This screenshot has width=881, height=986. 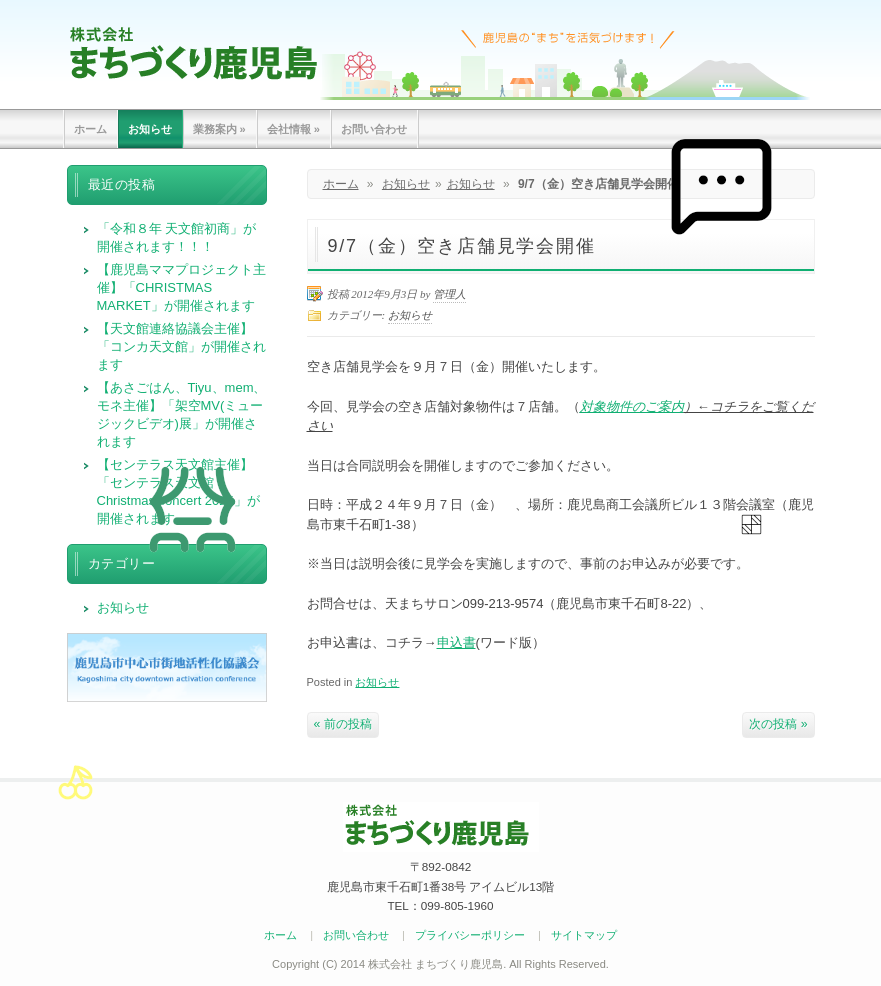 What do you see at coordinates (75, 782) in the screenshot?
I see `indicates fruit or food category` at bounding box center [75, 782].